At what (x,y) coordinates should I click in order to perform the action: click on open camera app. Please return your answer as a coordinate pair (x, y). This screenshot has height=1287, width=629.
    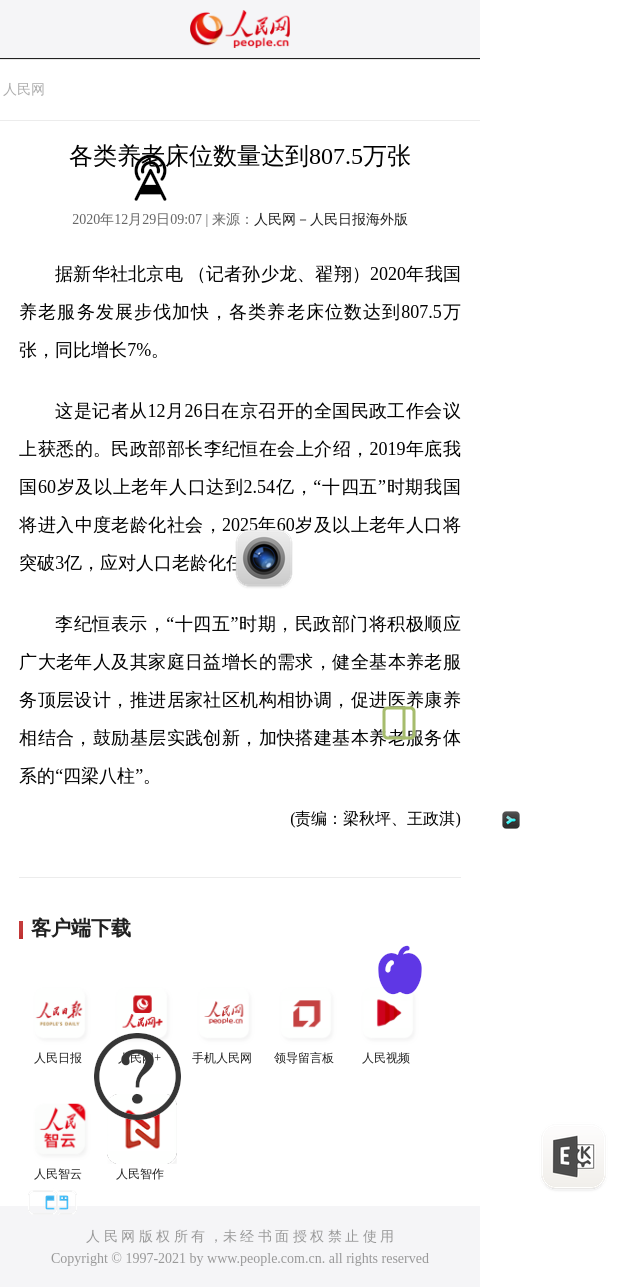
    Looking at the image, I should click on (264, 558).